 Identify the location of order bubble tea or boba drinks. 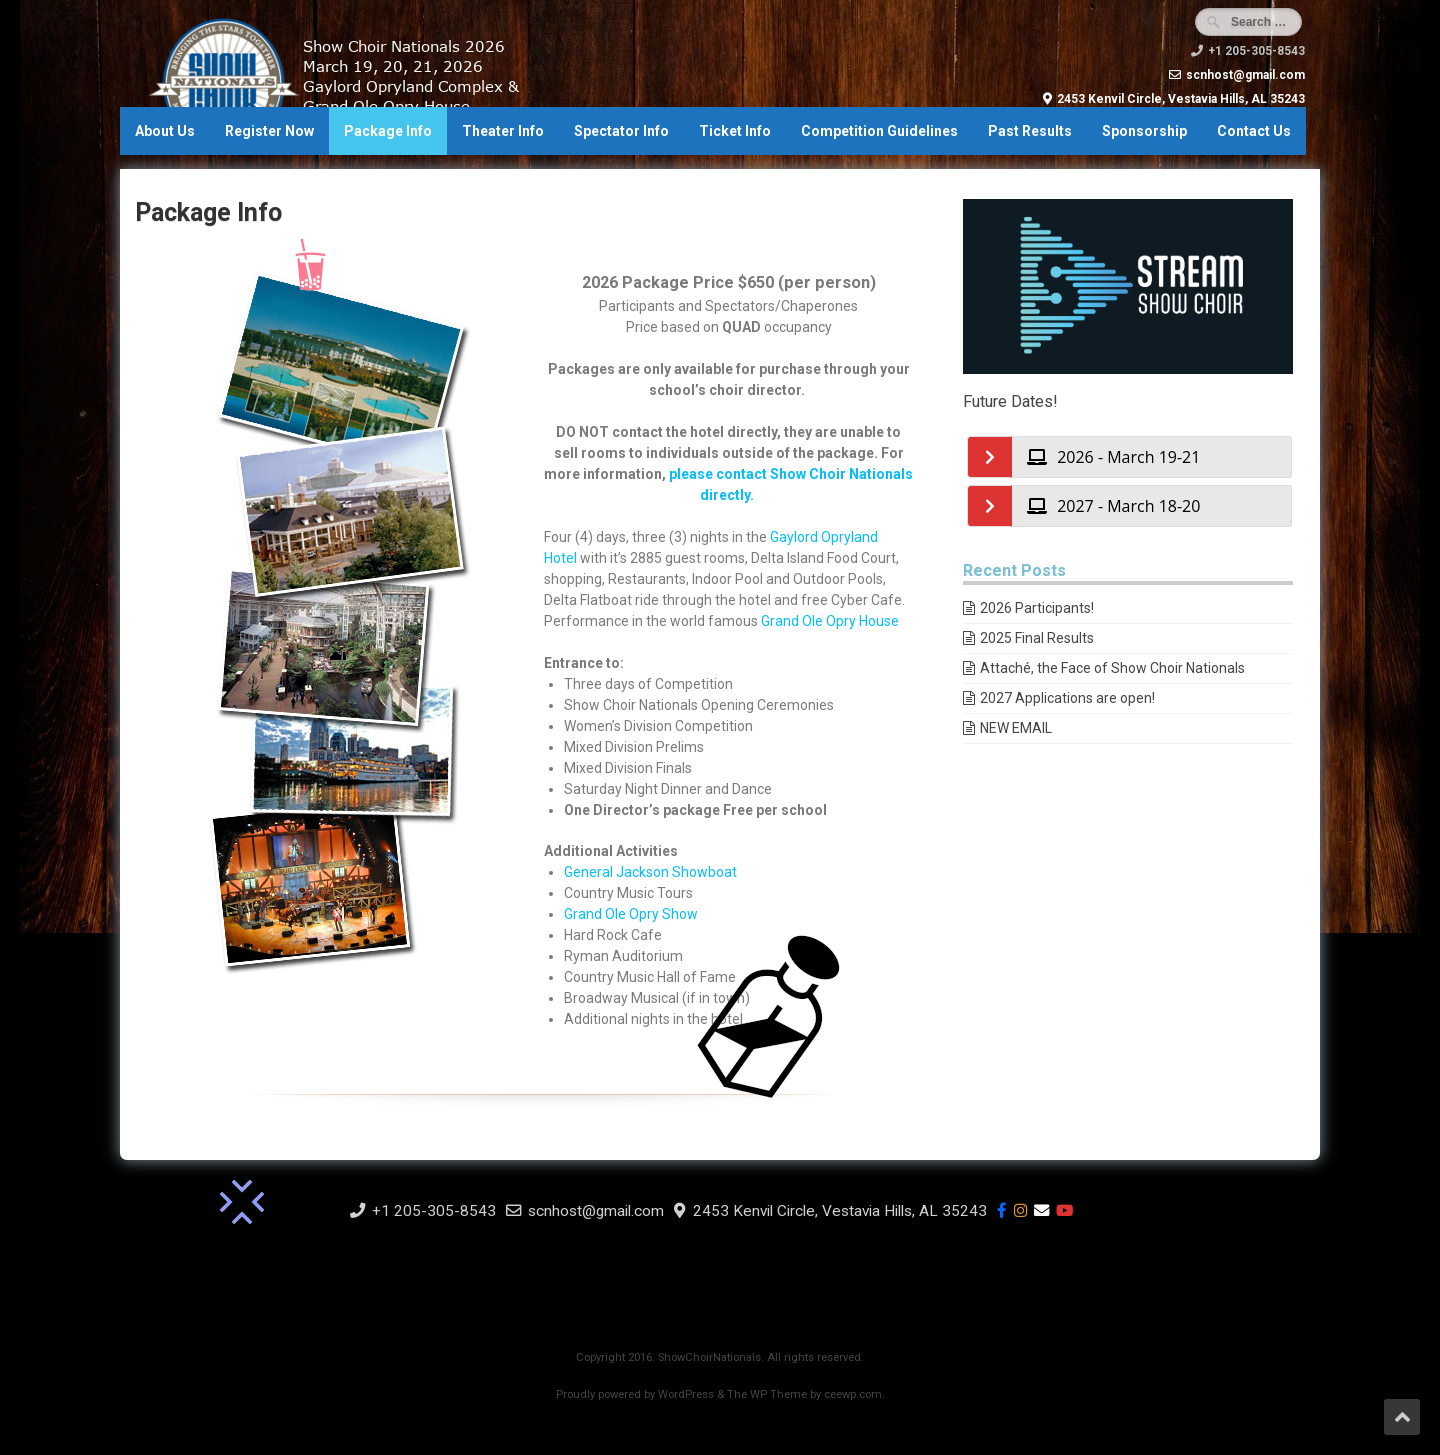
(310, 264).